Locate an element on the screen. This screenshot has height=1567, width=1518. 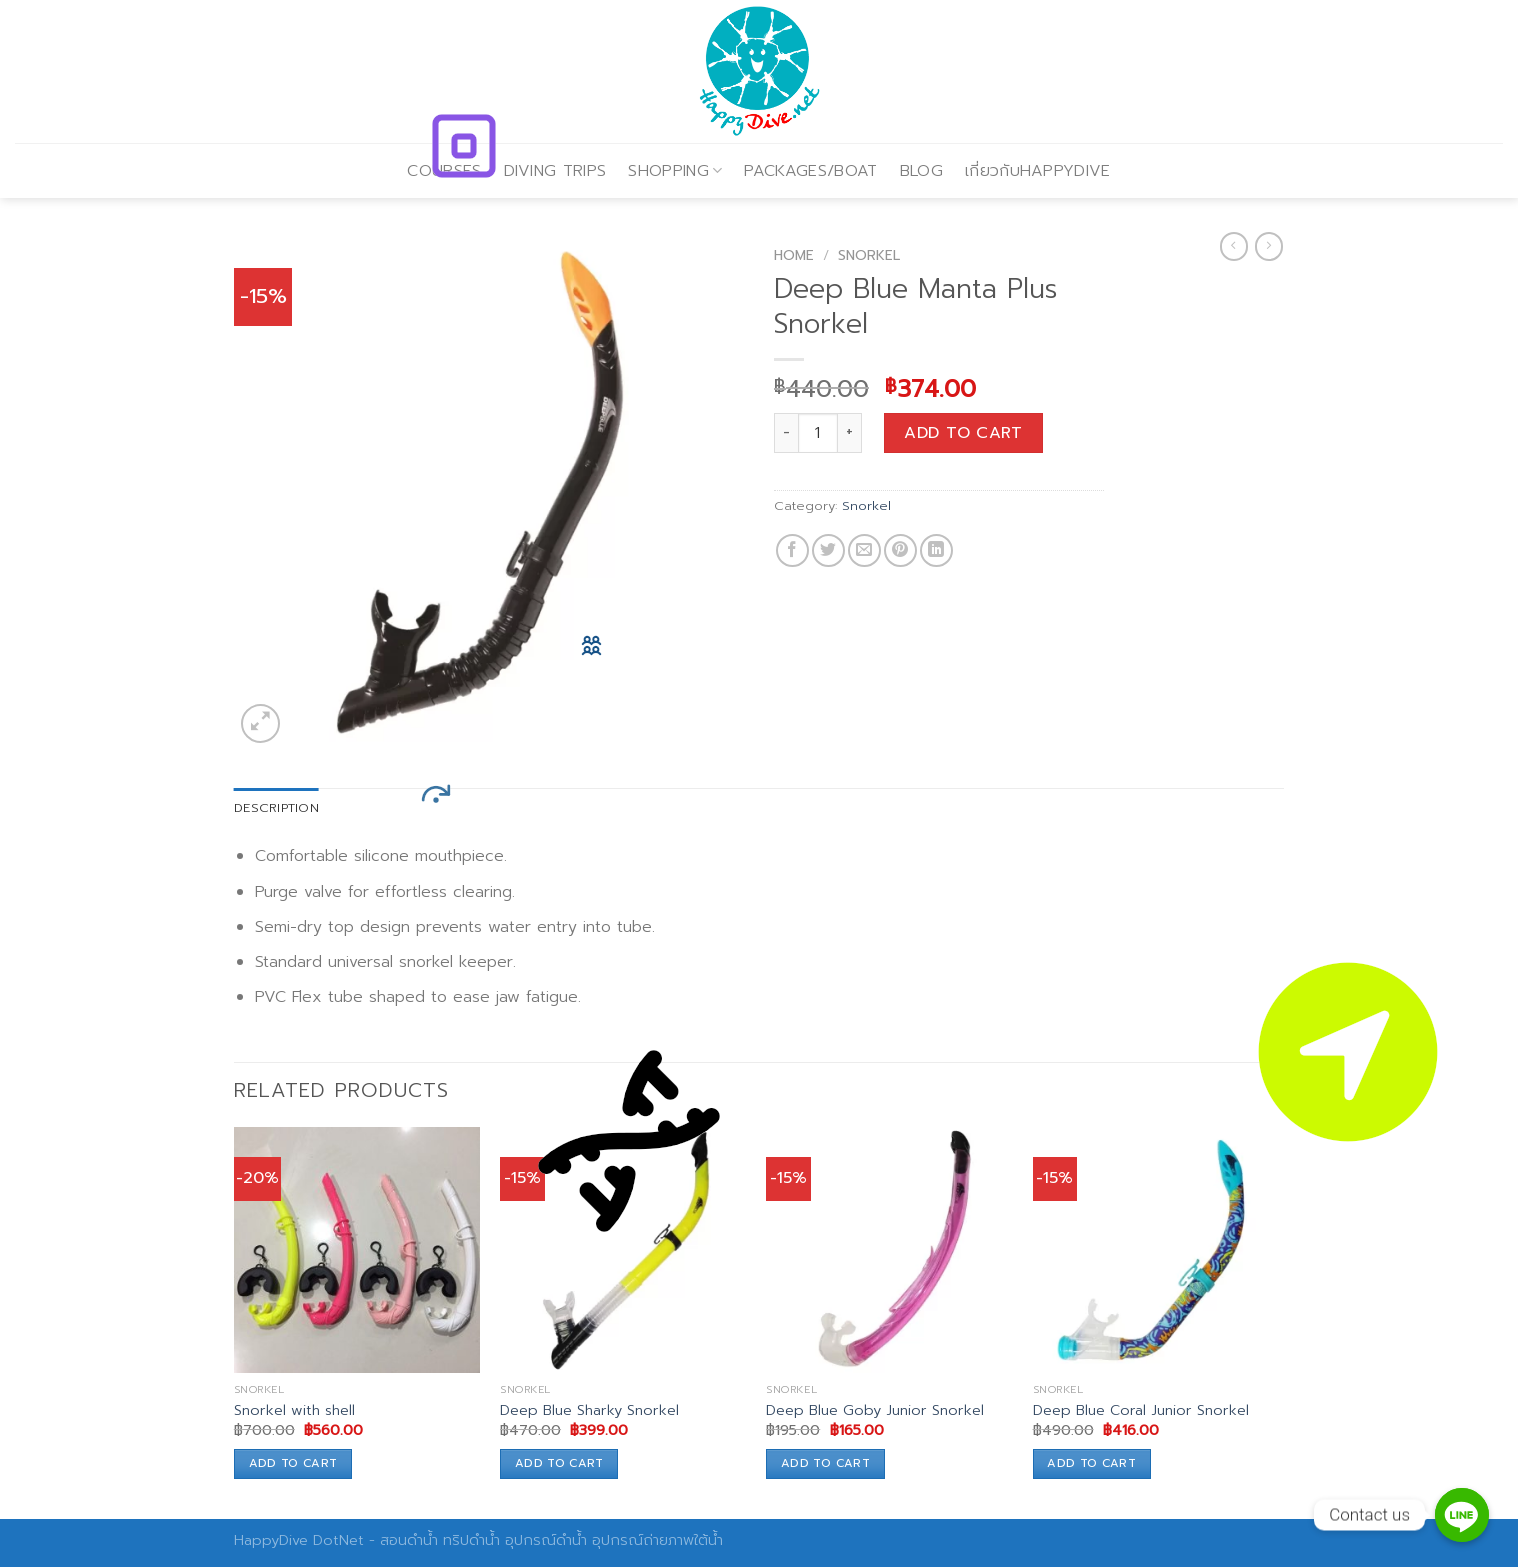
view all team members is located at coordinates (591, 645).